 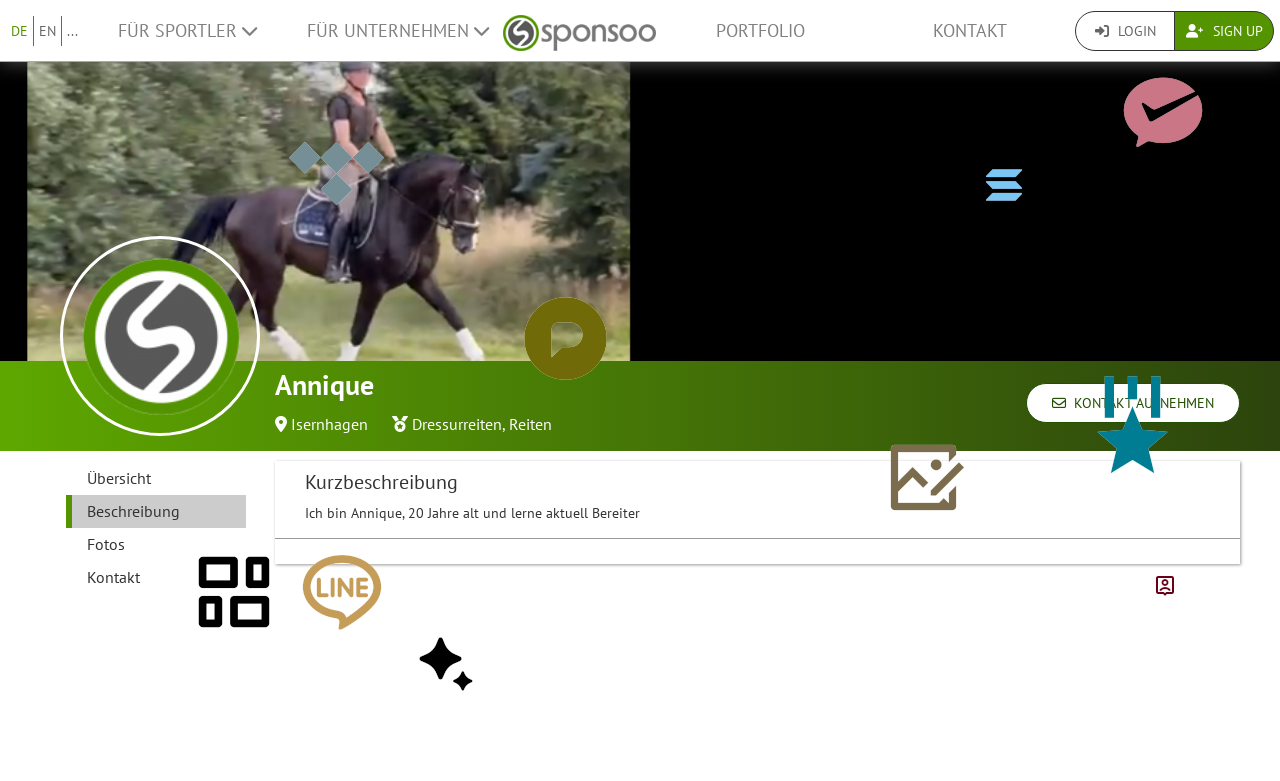 I want to click on view profile location or address, so click(x=1165, y=585).